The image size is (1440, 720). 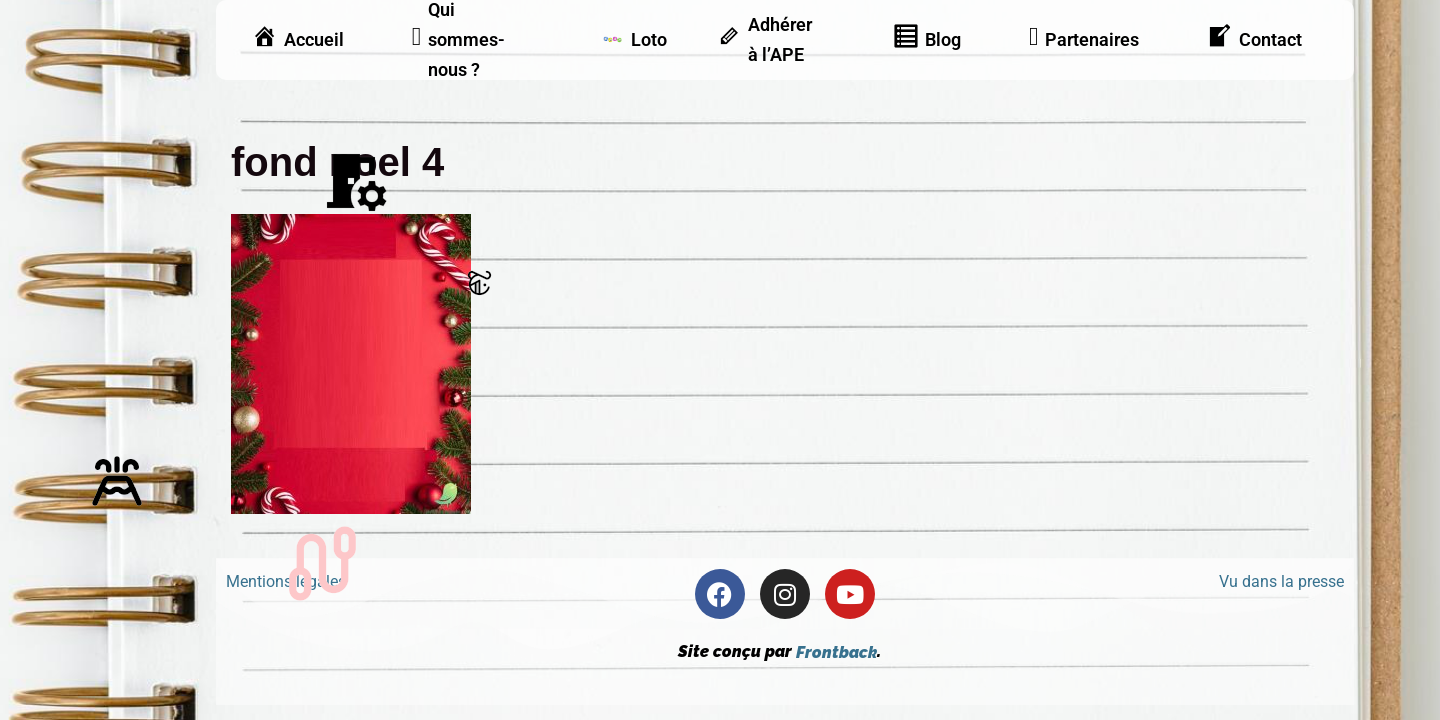 I want to click on adjust room or space settings, so click(x=354, y=181).